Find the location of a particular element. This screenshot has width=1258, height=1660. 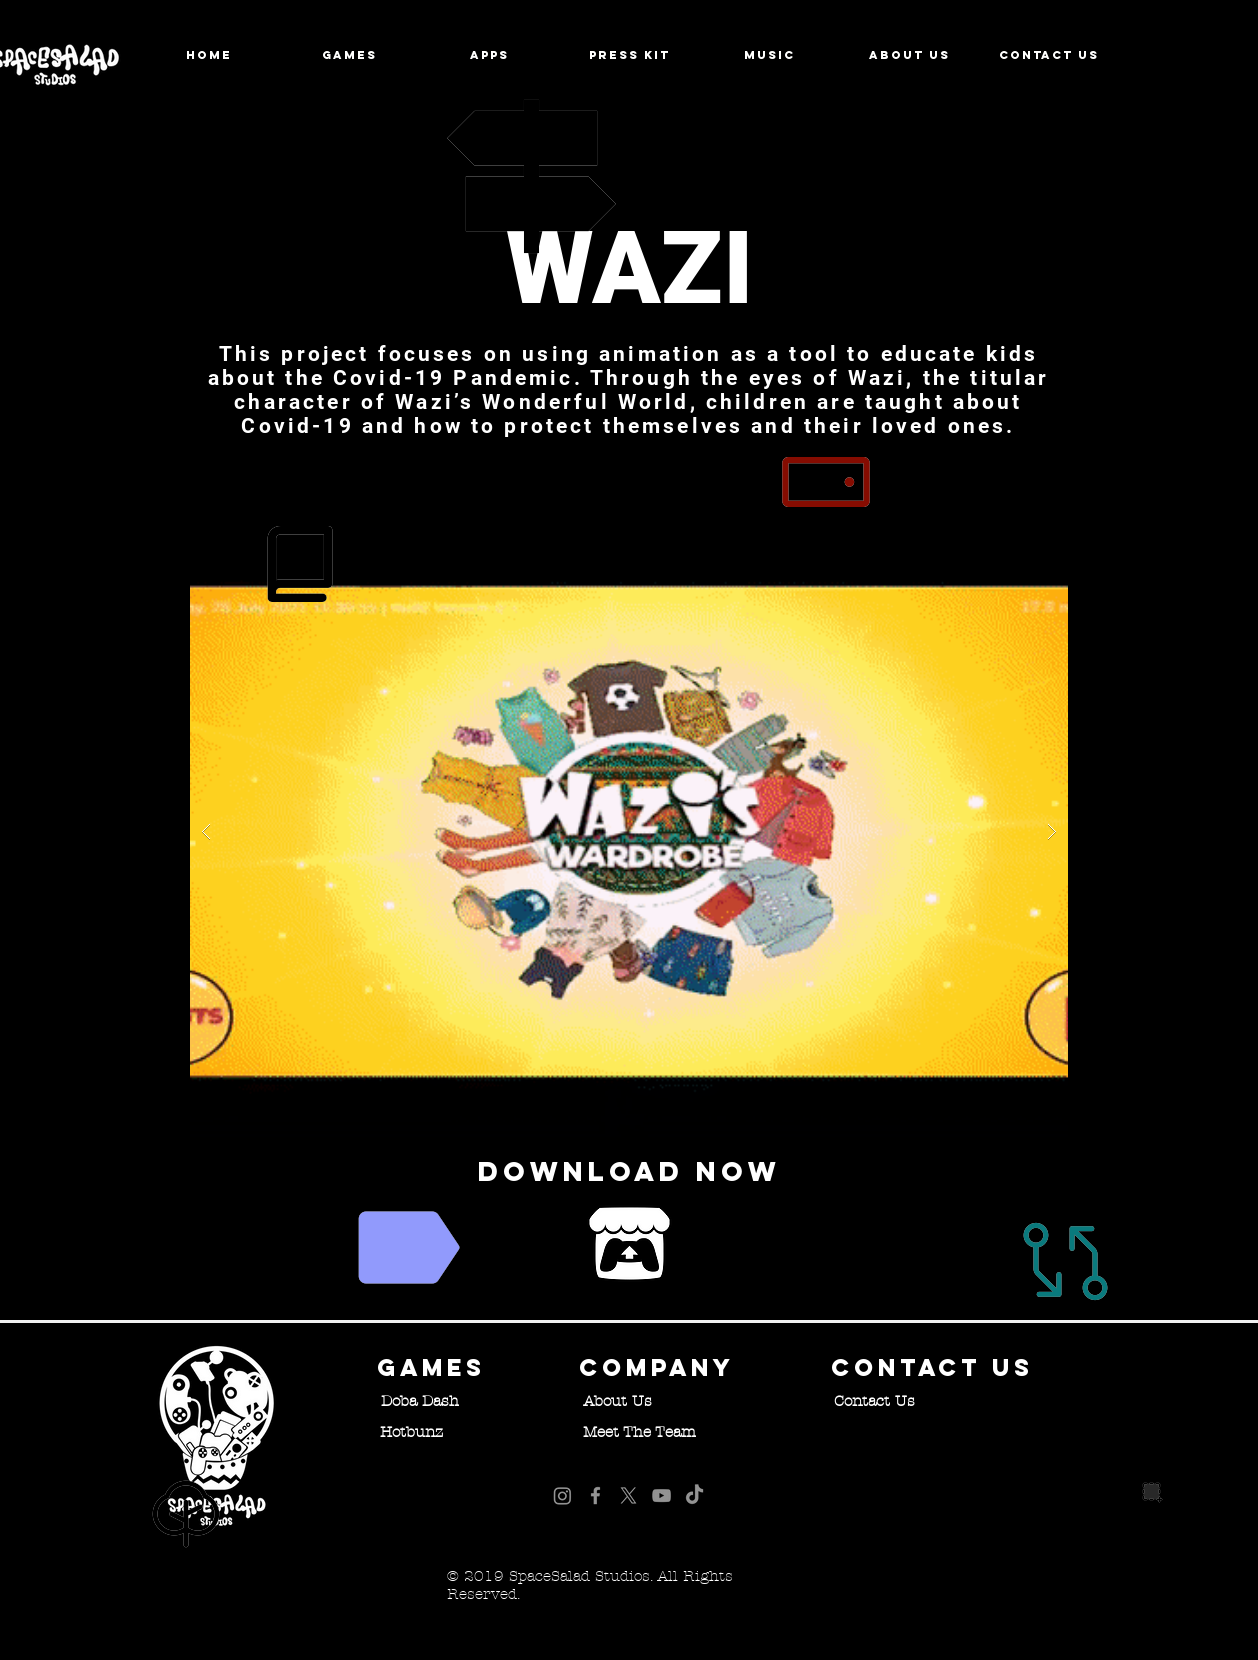

view directions or navigation options is located at coordinates (531, 176).